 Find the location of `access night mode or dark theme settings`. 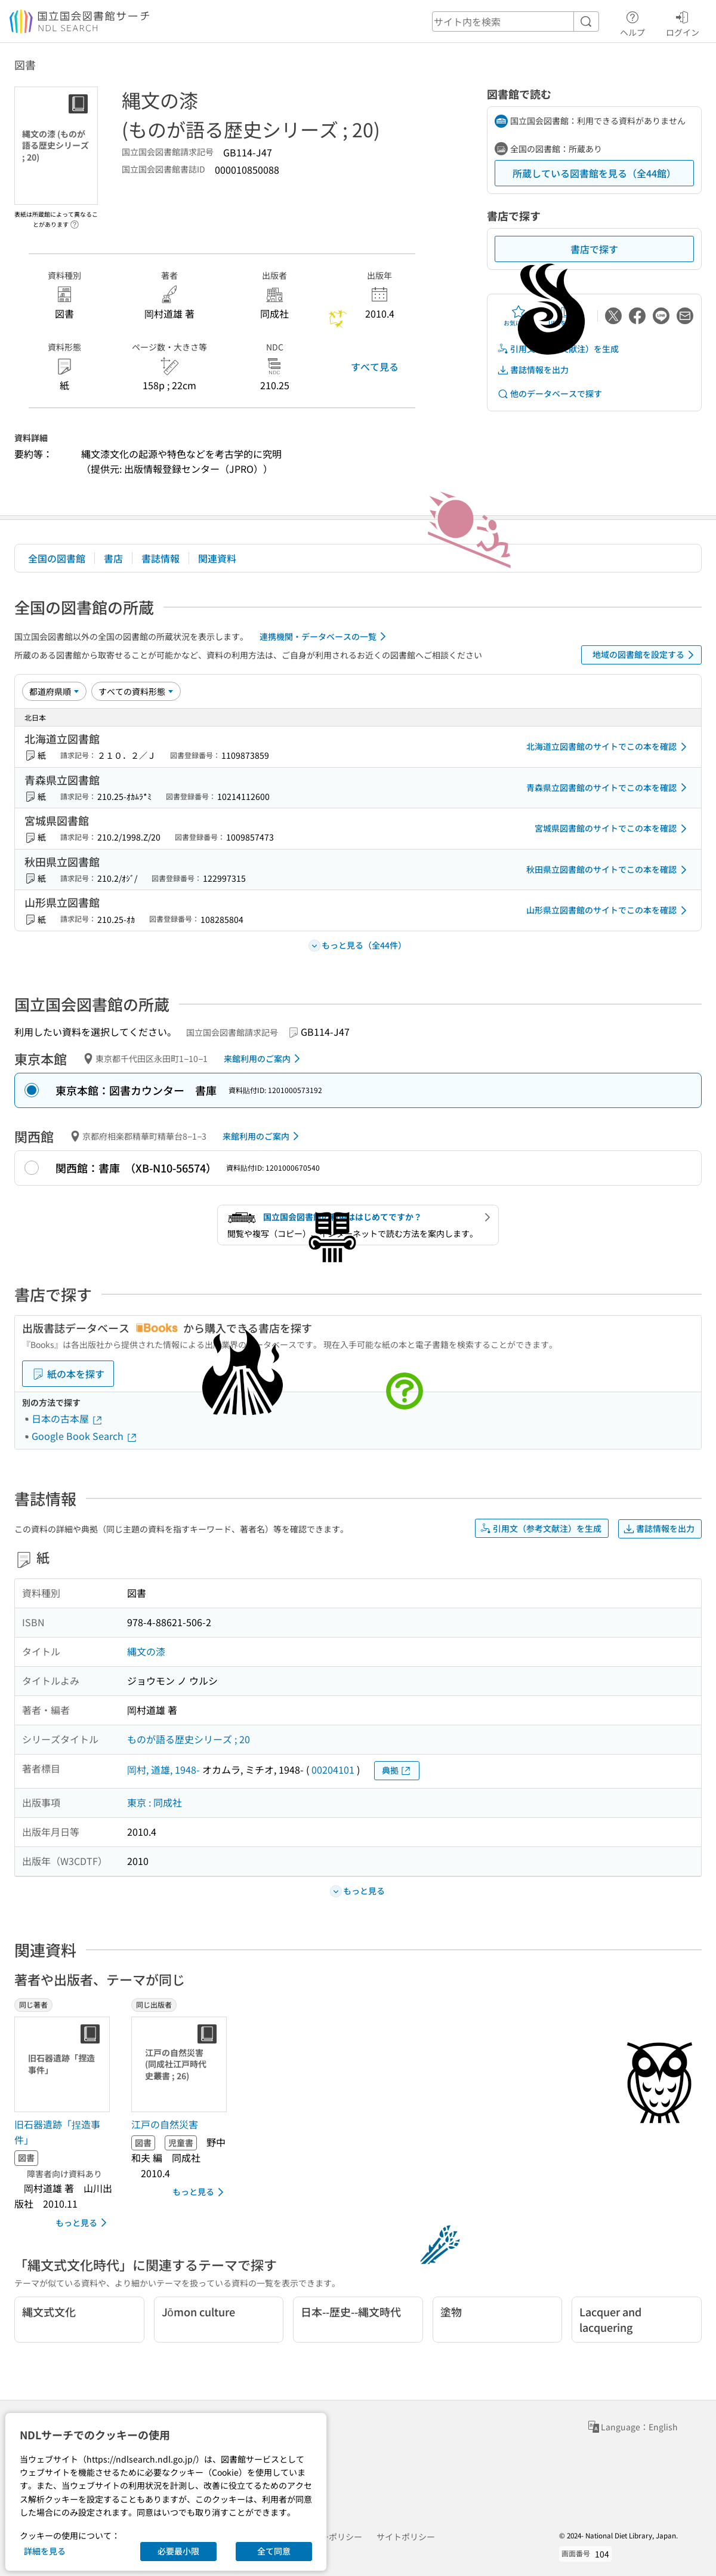

access night mode or dark theme settings is located at coordinates (659, 2083).